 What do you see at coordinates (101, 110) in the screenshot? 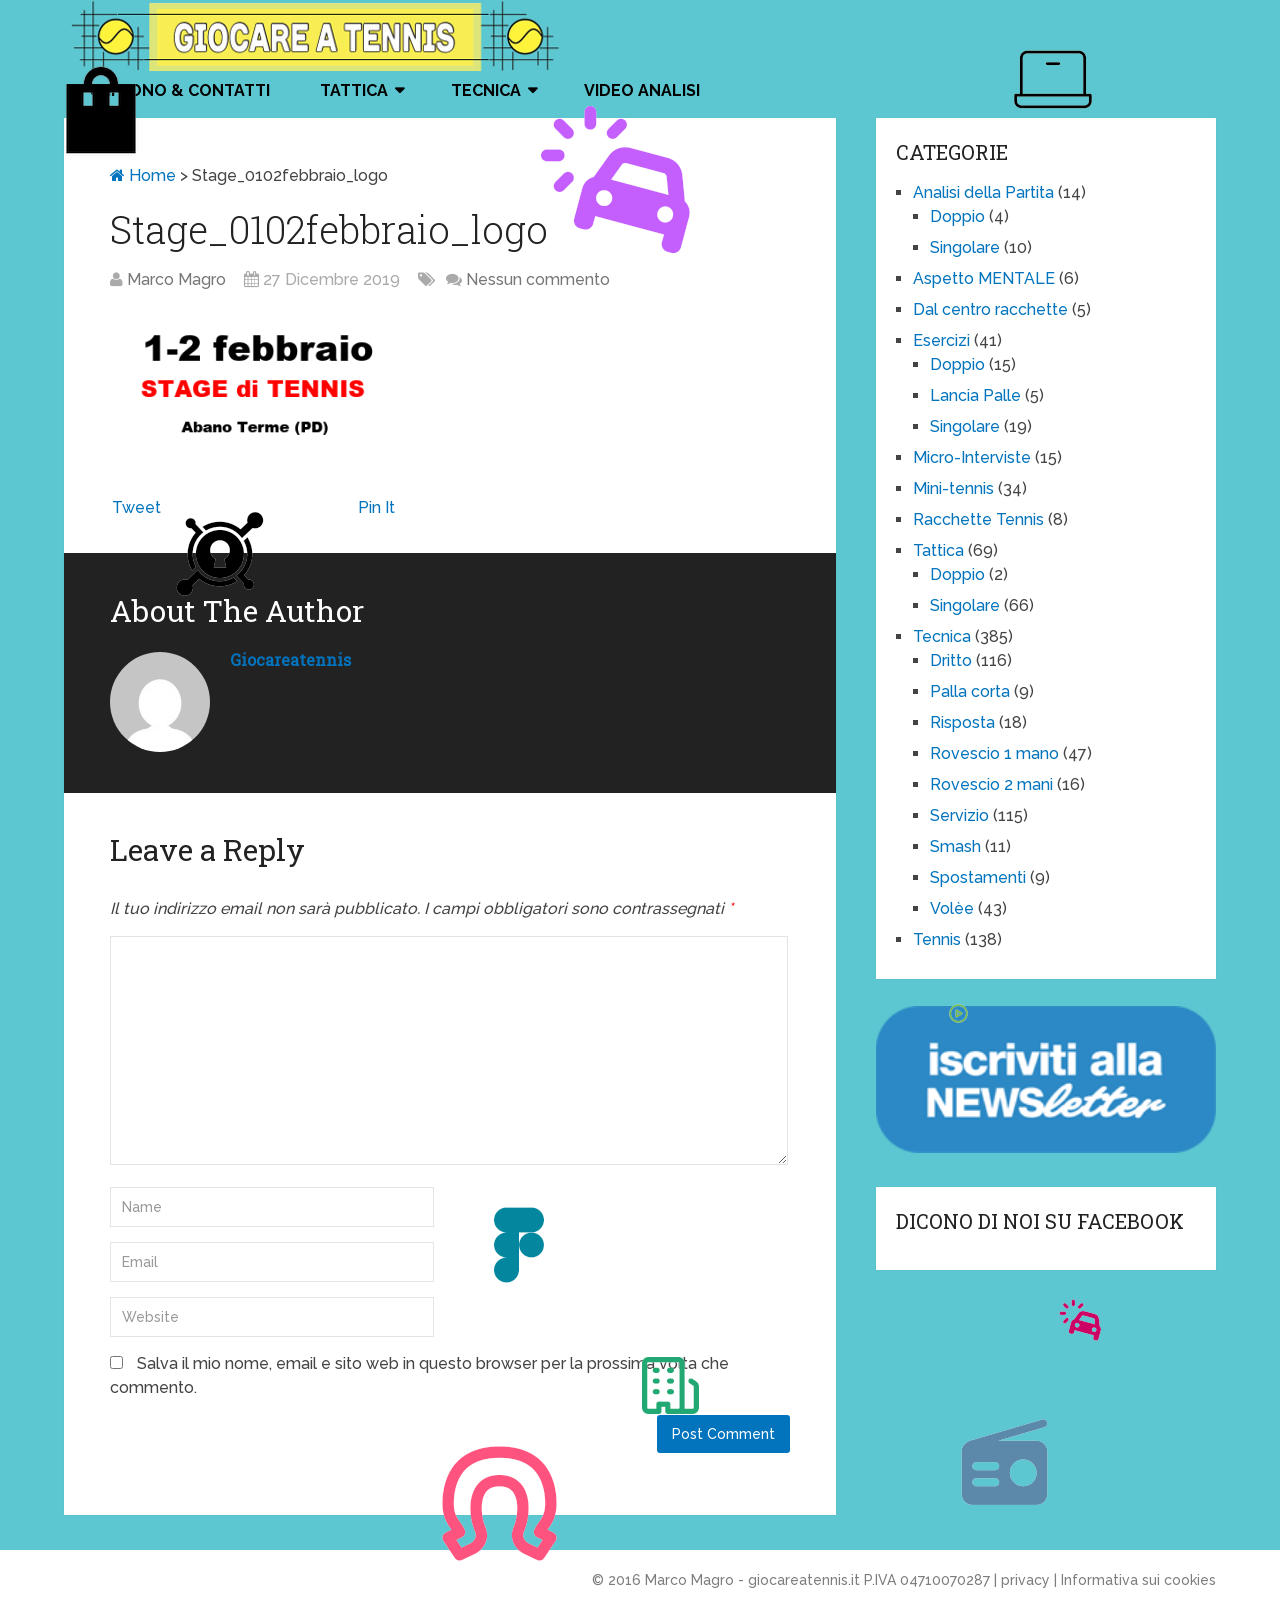
I see `view your shopping cart` at bounding box center [101, 110].